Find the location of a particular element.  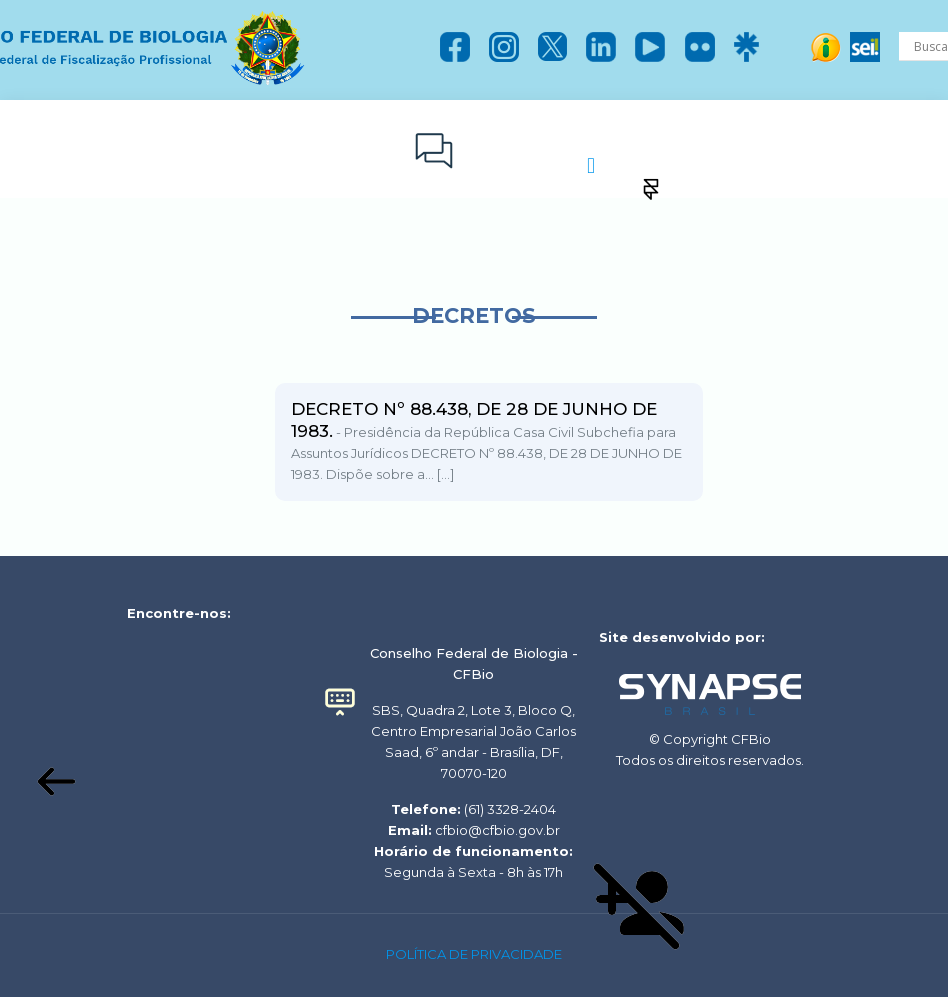

indicates adding contacts is disabled is located at coordinates (640, 903).